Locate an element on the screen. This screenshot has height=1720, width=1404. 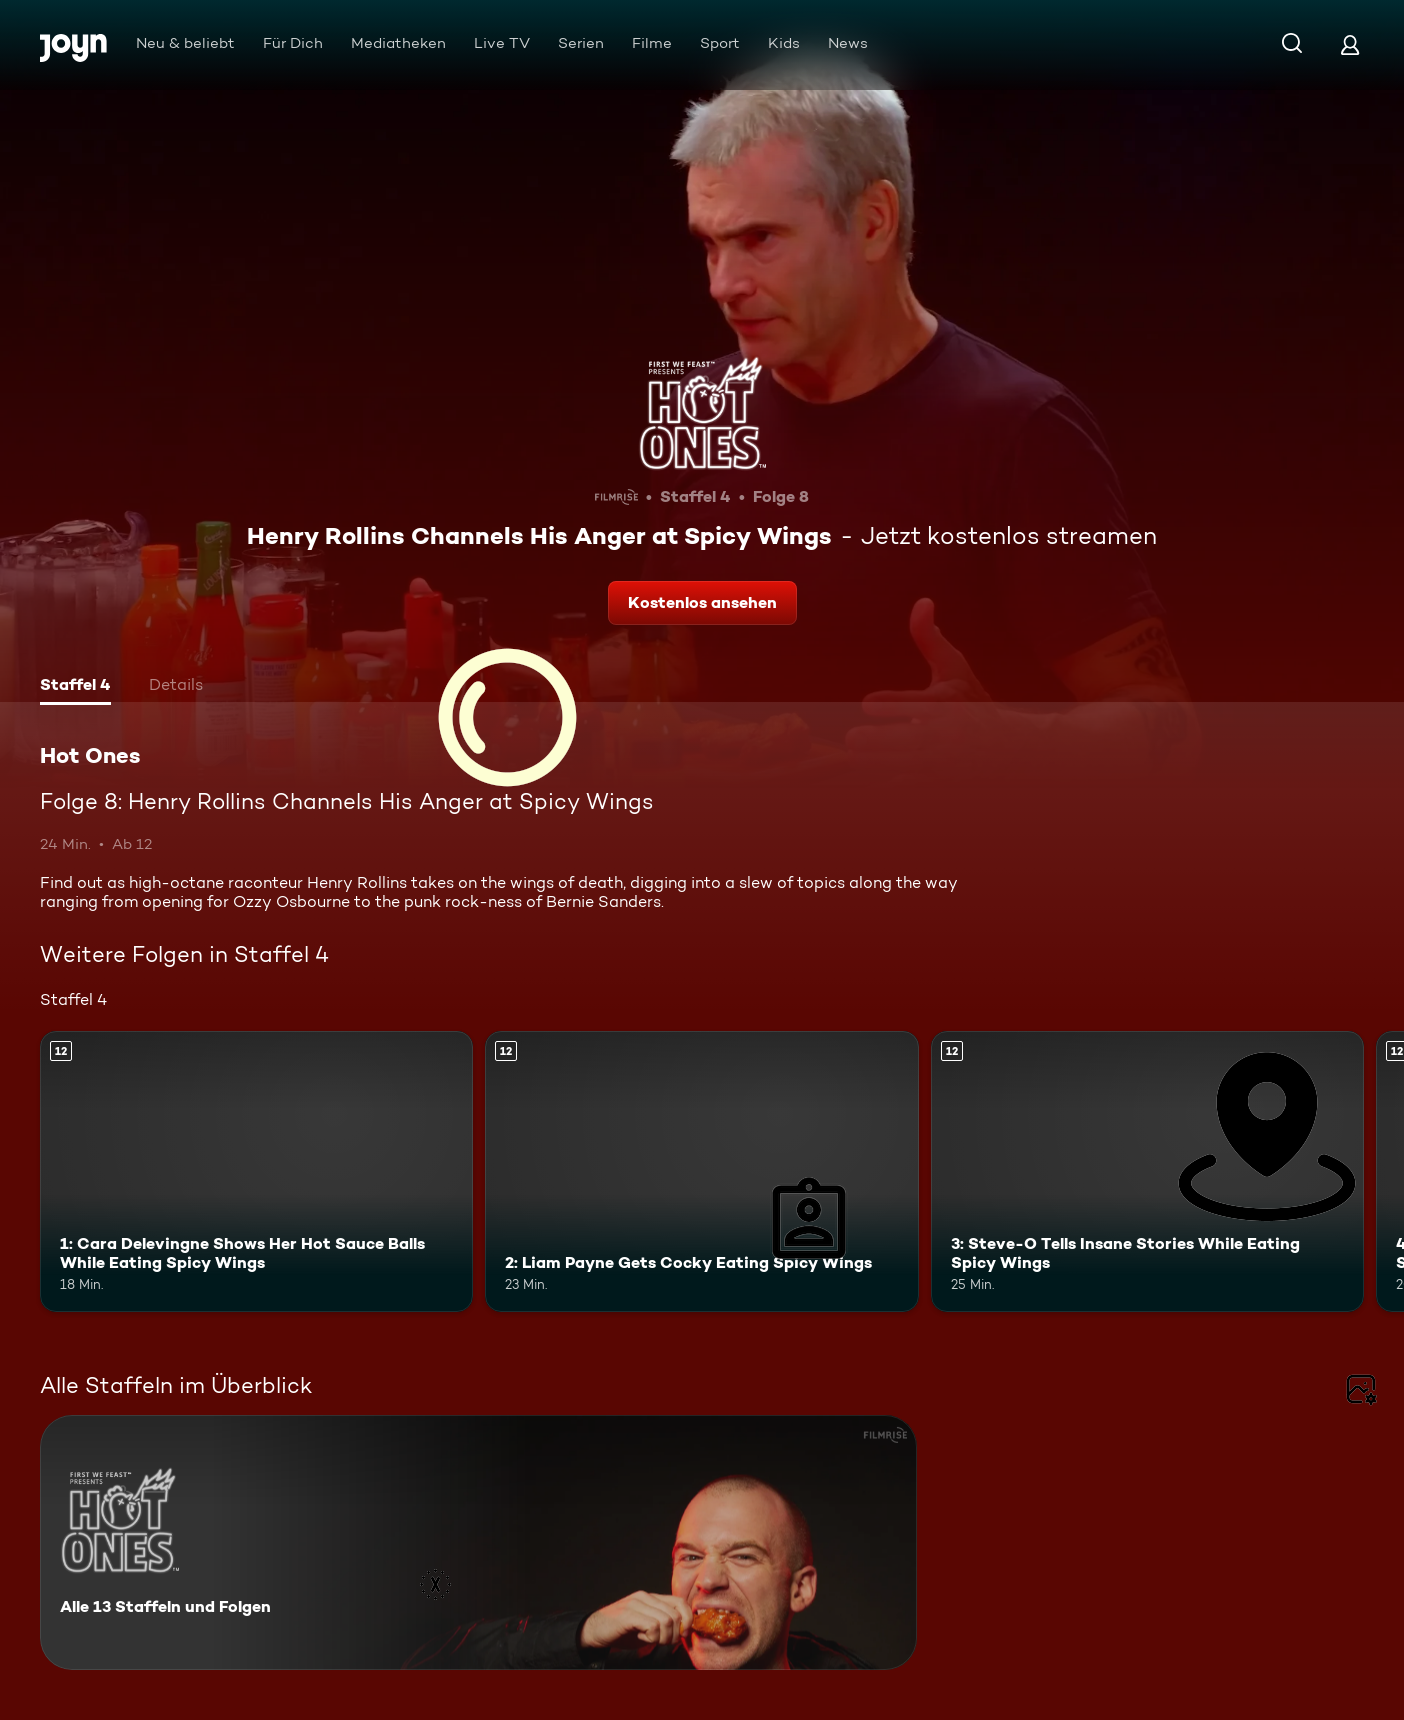
view location area or zone on map is located at coordinates (1267, 1139).